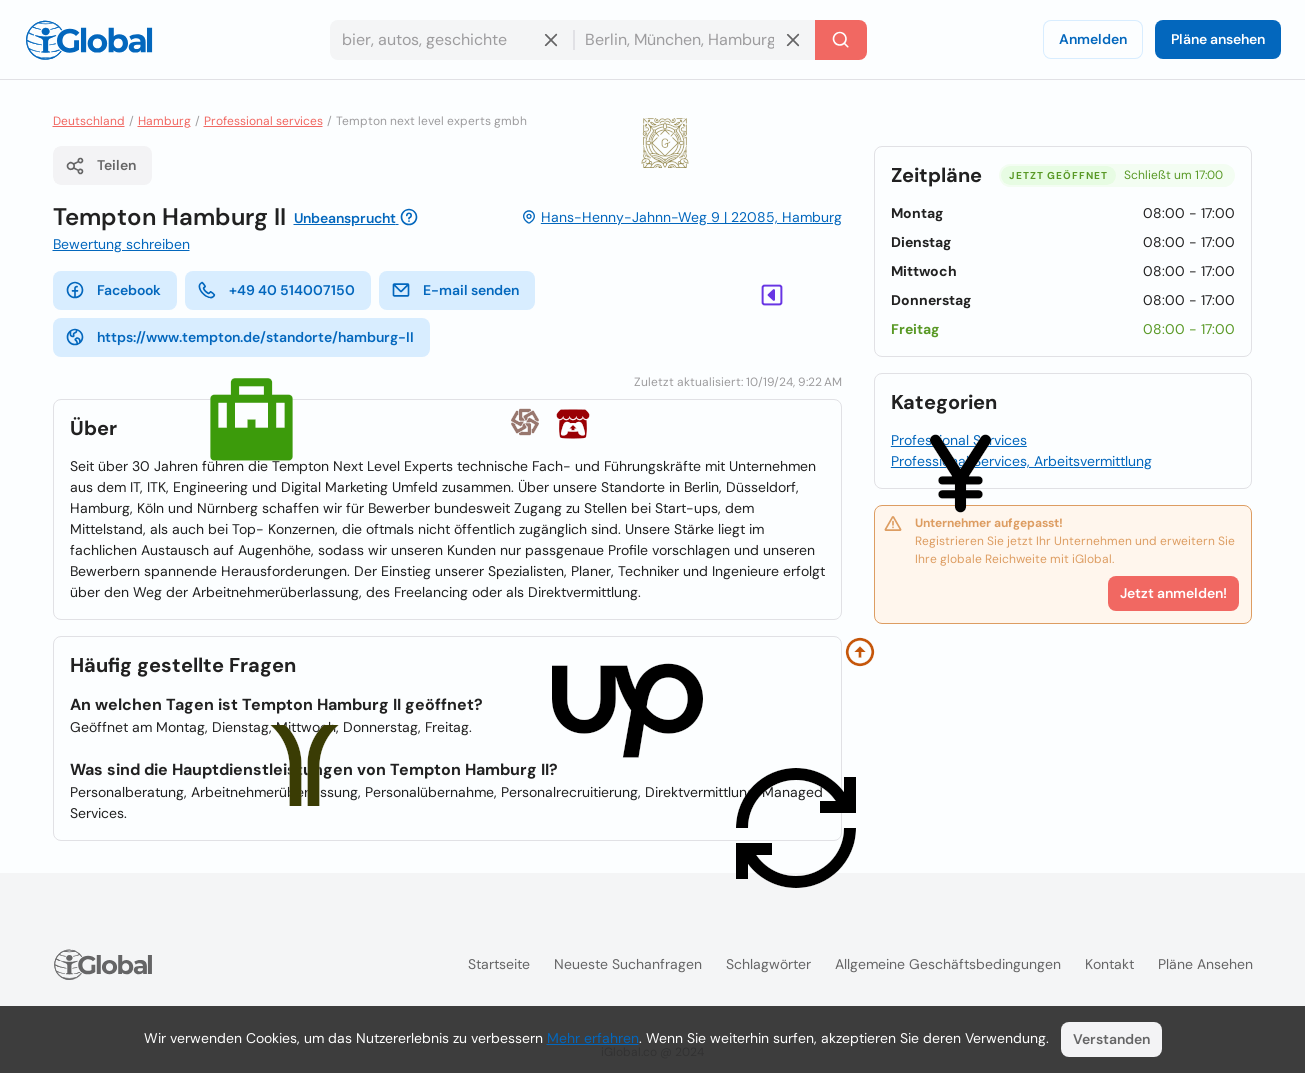  What do you see at coordinates (304, 765) in the screenshot?
I see `Guangzhou Metro app or service` at bounding box center [304, 765].